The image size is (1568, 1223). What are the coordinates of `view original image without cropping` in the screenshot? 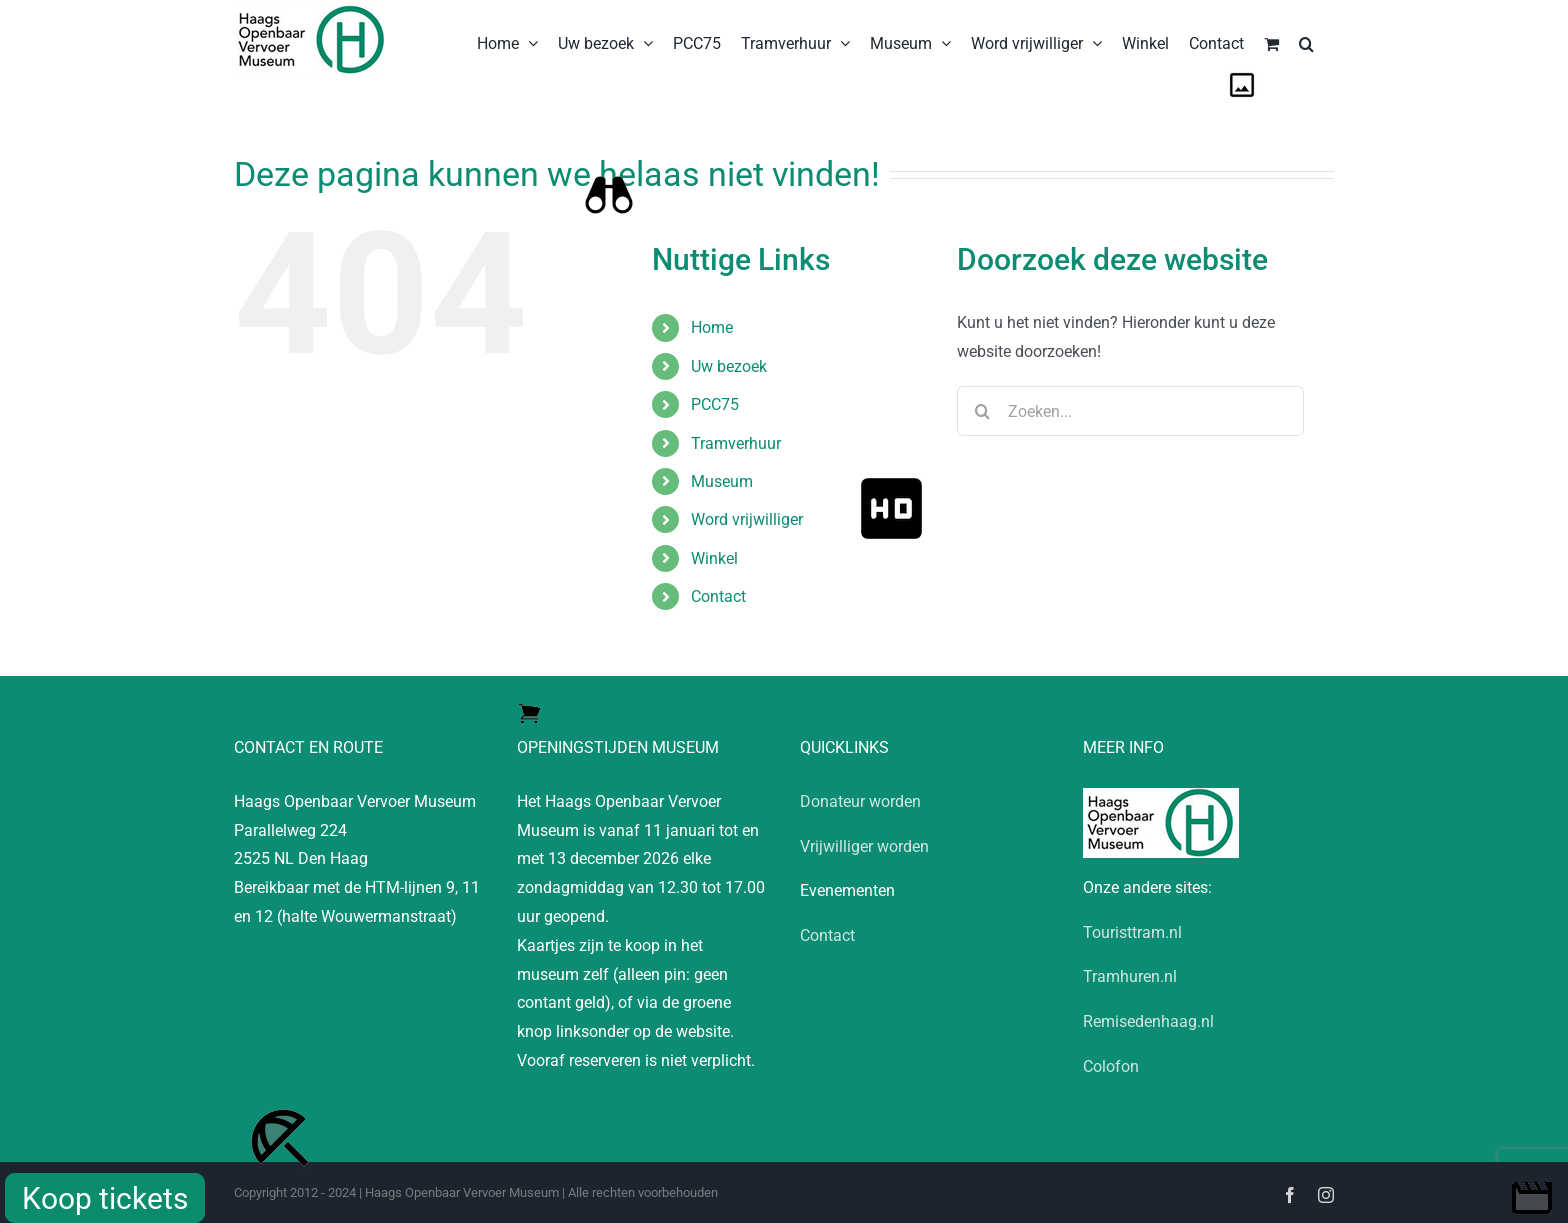 It's located at (1242, 85).